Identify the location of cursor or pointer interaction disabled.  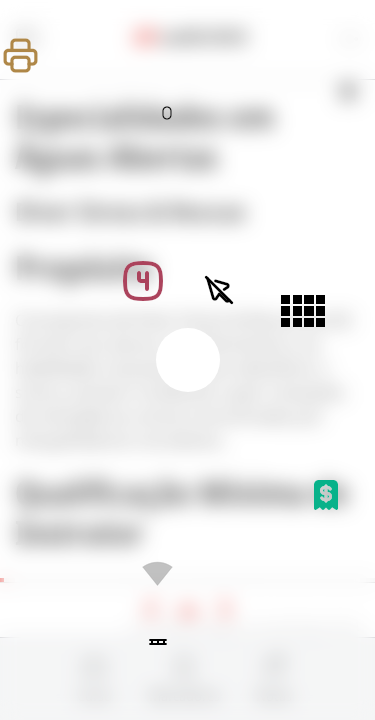
(219, 290).